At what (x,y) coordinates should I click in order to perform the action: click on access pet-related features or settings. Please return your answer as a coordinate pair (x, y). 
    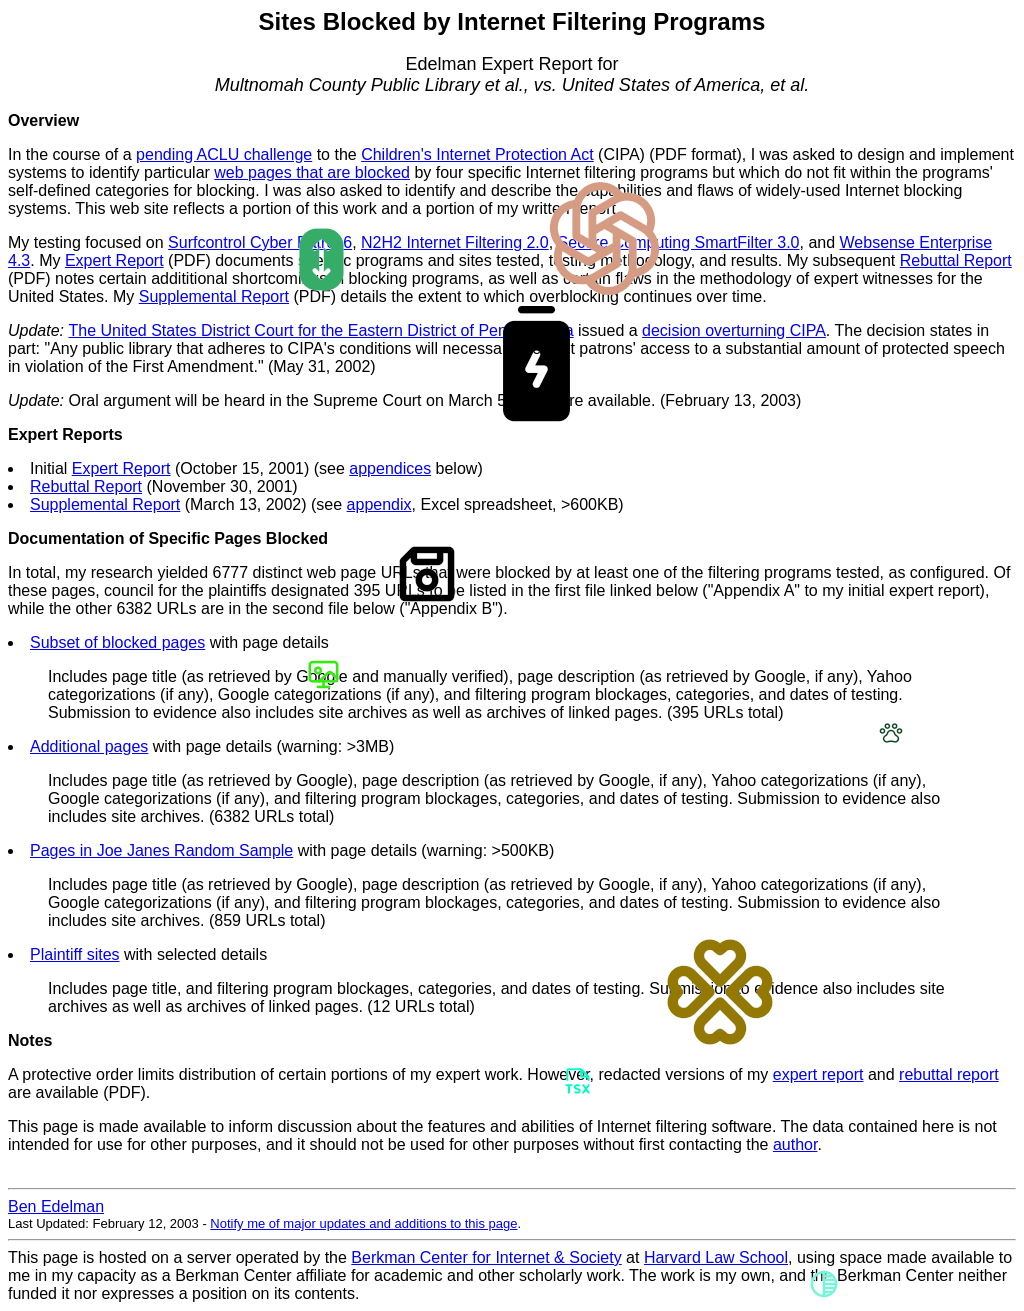
    Looking at the image, I should click on (891, 733).